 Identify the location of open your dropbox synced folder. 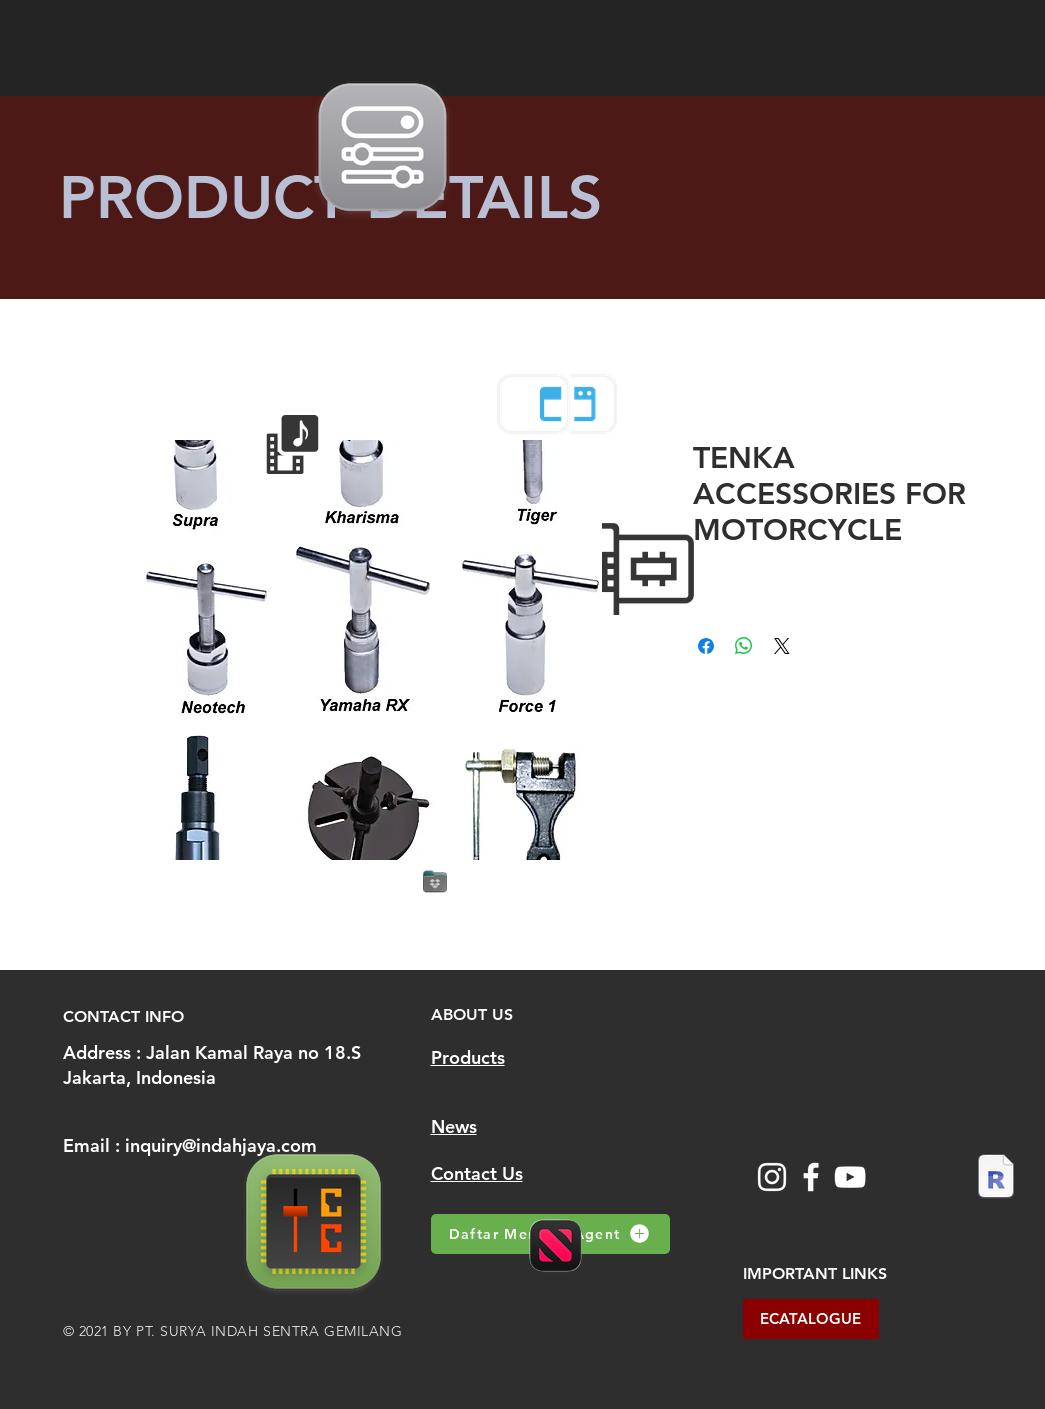
(435, 881).